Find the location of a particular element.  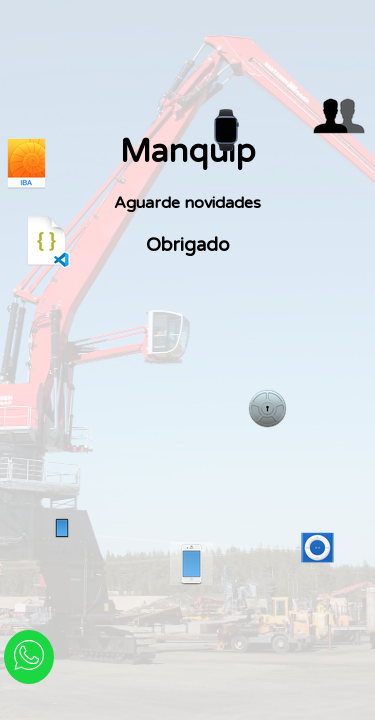

iPod shuffle device connected is located at coordinates (317, 547).